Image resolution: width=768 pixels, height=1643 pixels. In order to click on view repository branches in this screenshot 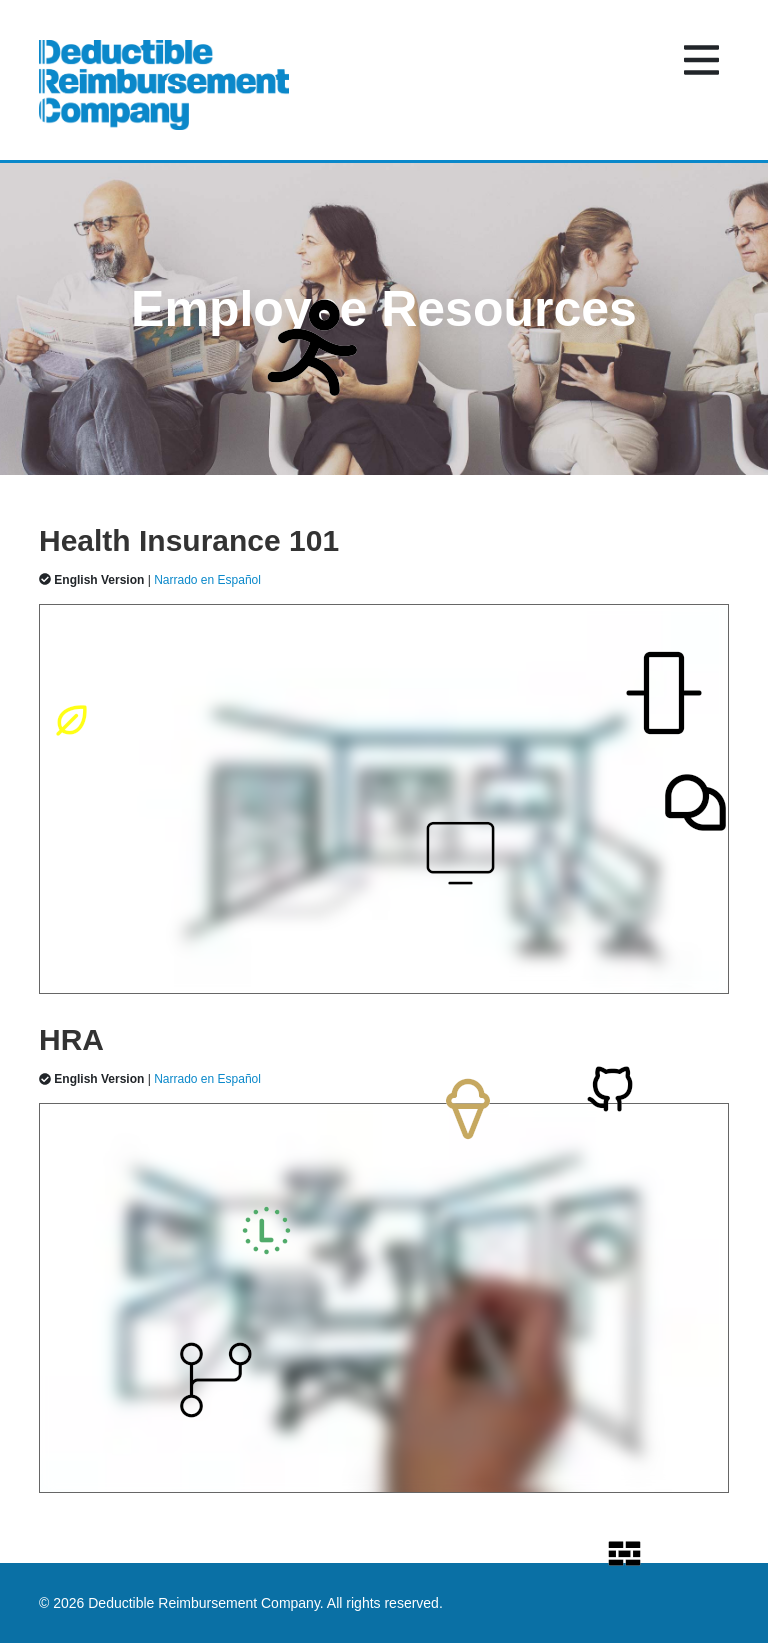, I will do `click(211, 1380)`.